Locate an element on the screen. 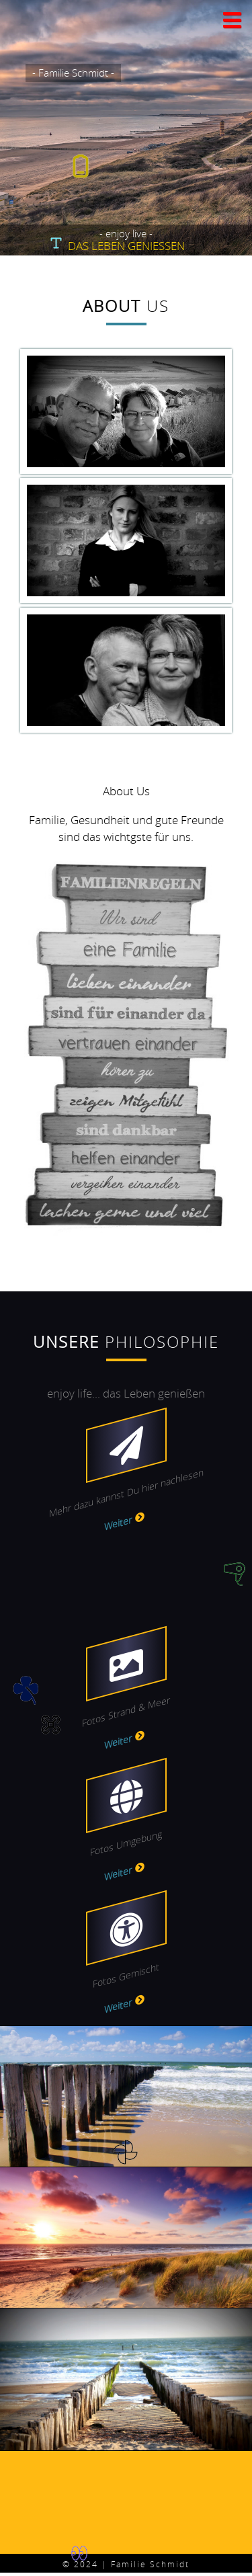 The width and height of the screenshot is (252, 2576). open google photos app is located at coordinates (125, 2152).